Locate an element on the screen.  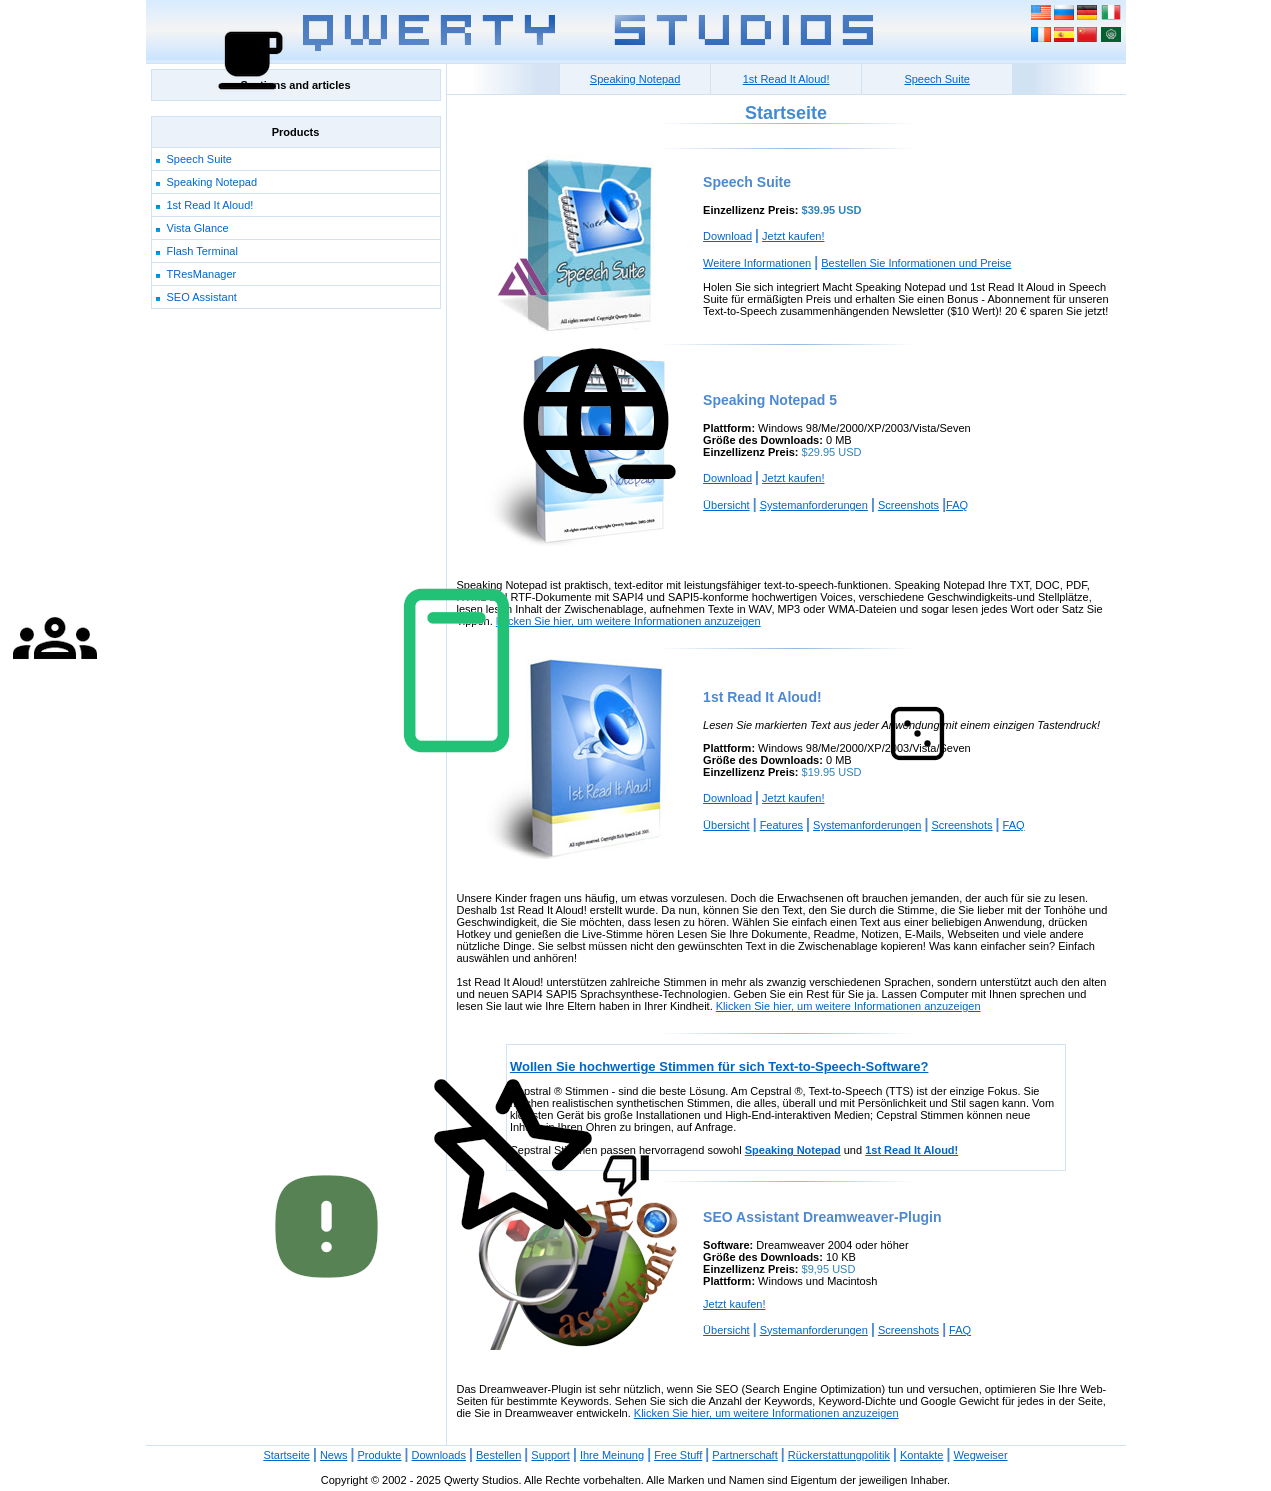
access device speaker settings is located at coordinates (456, 670).